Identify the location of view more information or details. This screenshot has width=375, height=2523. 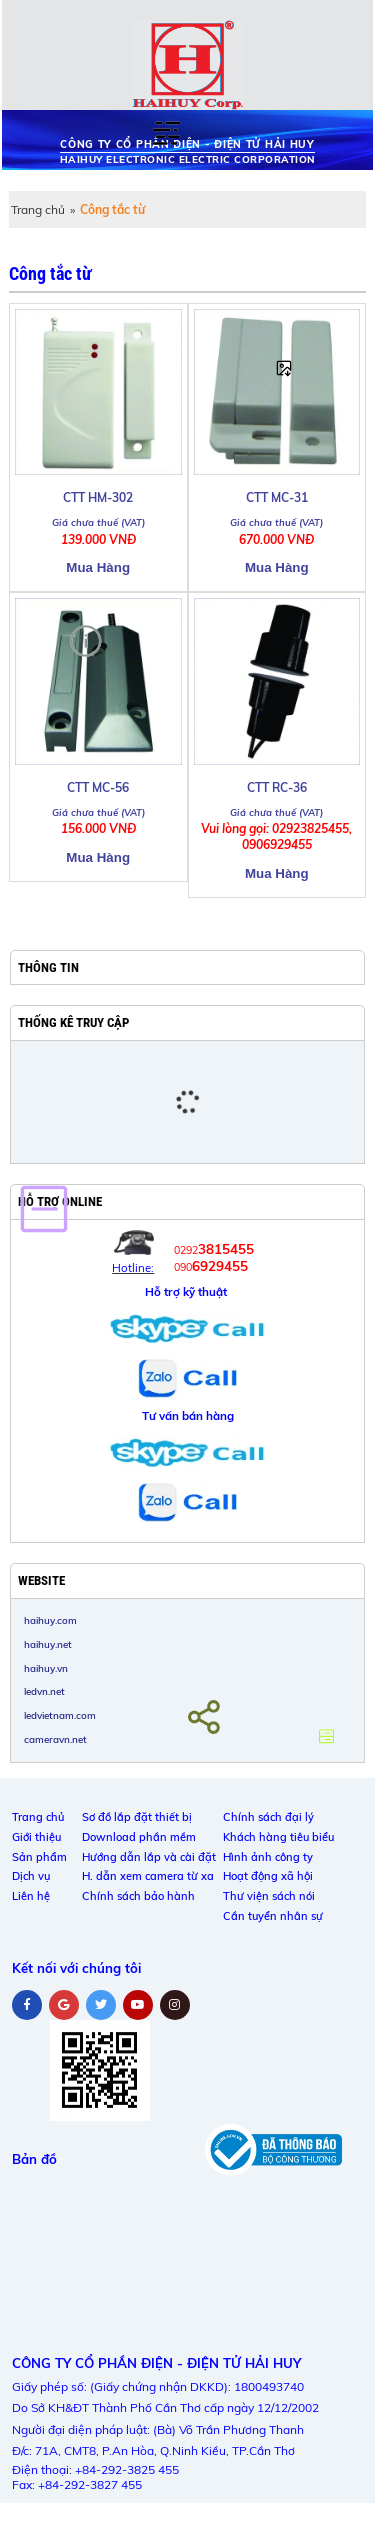
(86, 641).